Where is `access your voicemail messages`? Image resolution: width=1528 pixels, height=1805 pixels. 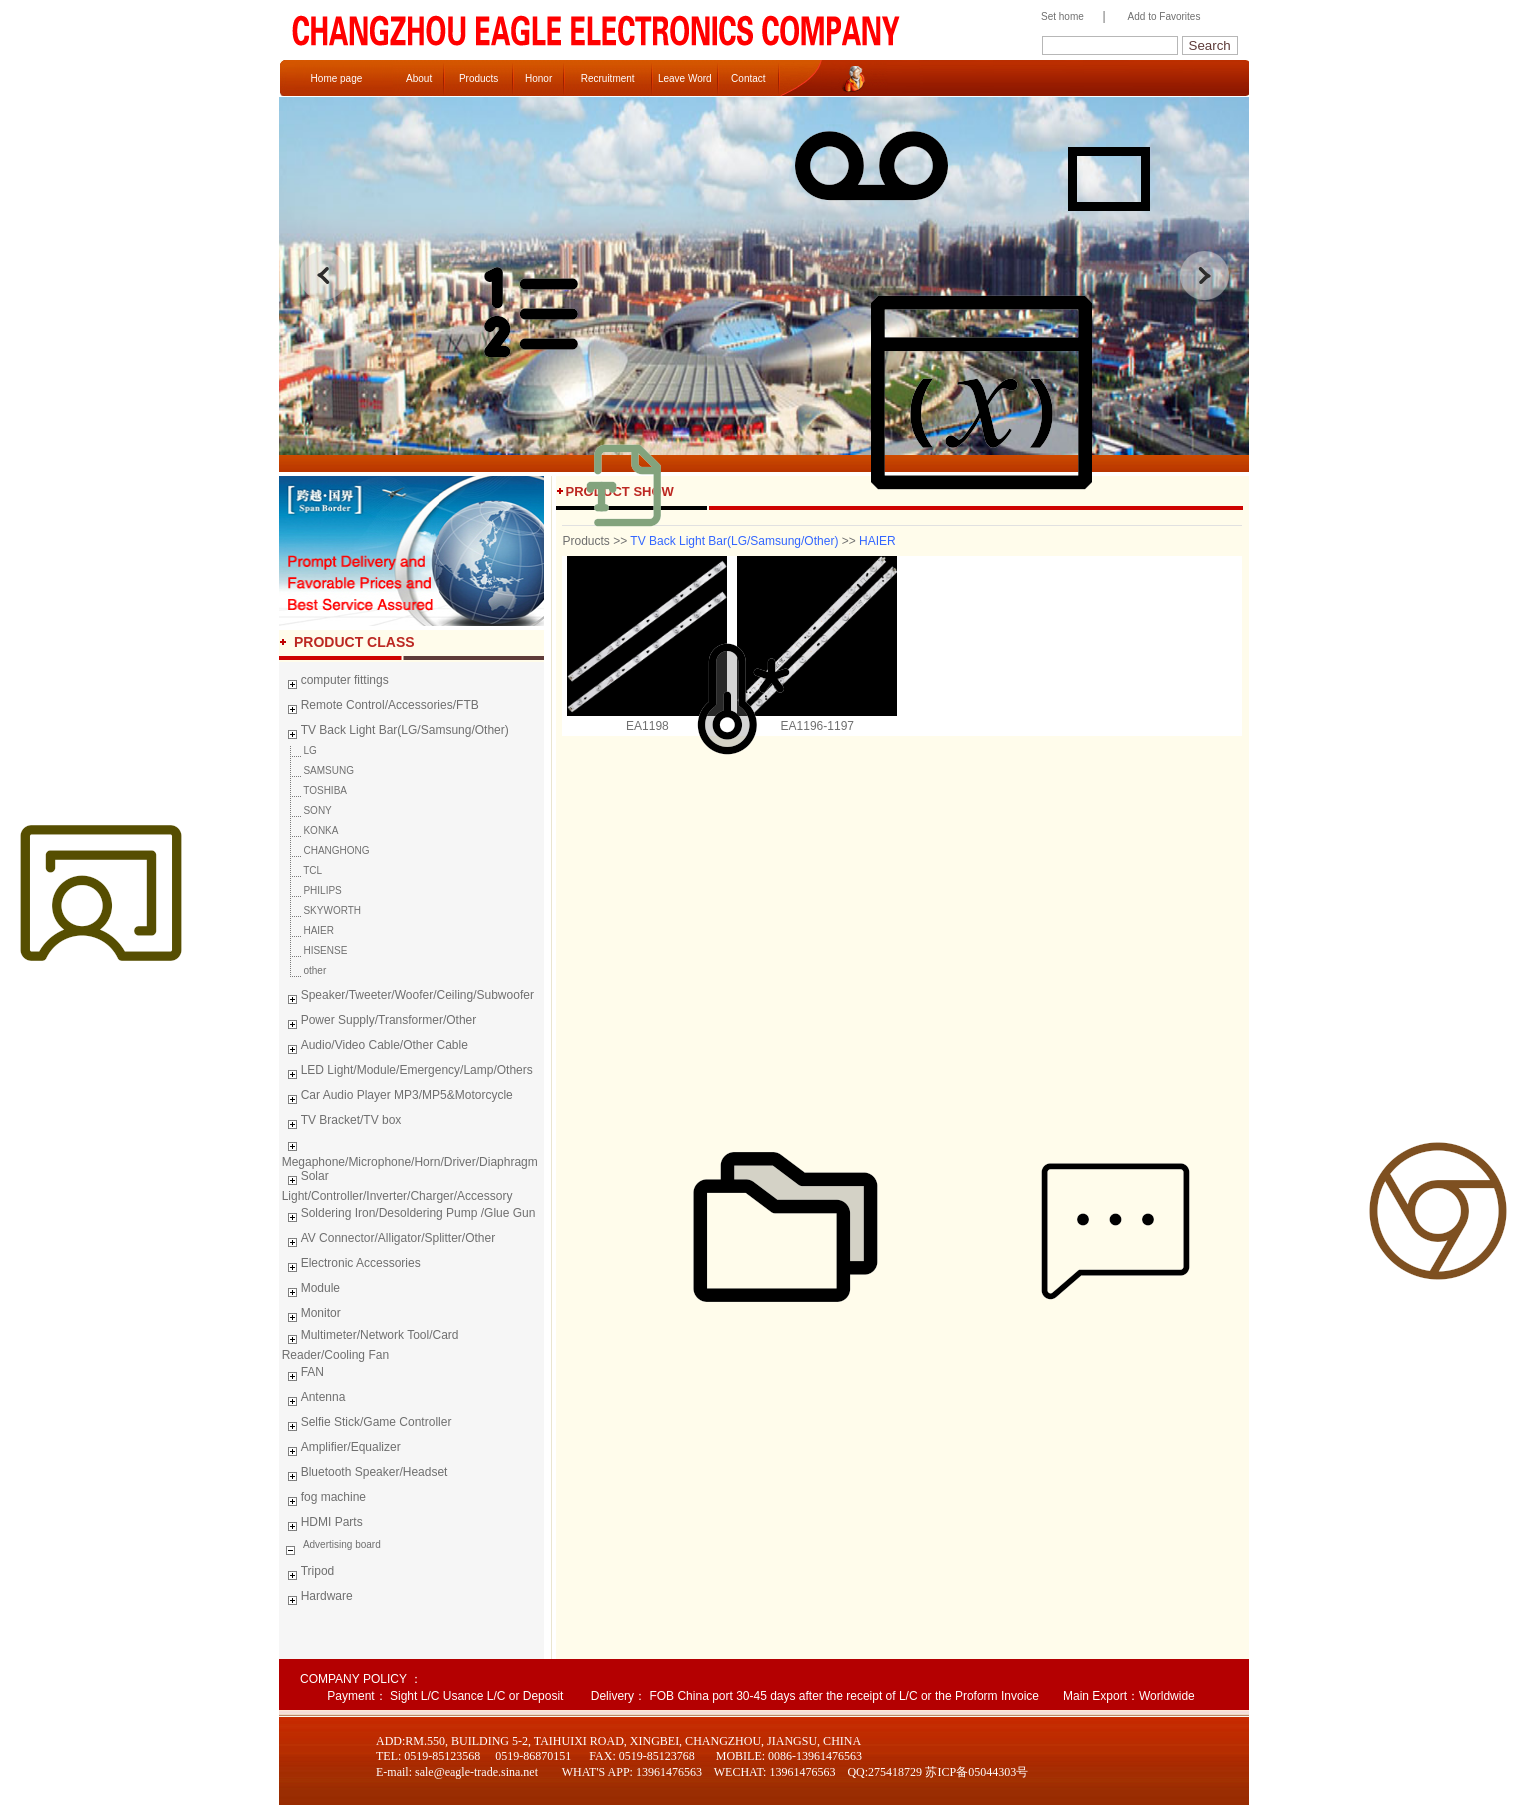 access your voicemail messages is located at coordinates (871, 169).